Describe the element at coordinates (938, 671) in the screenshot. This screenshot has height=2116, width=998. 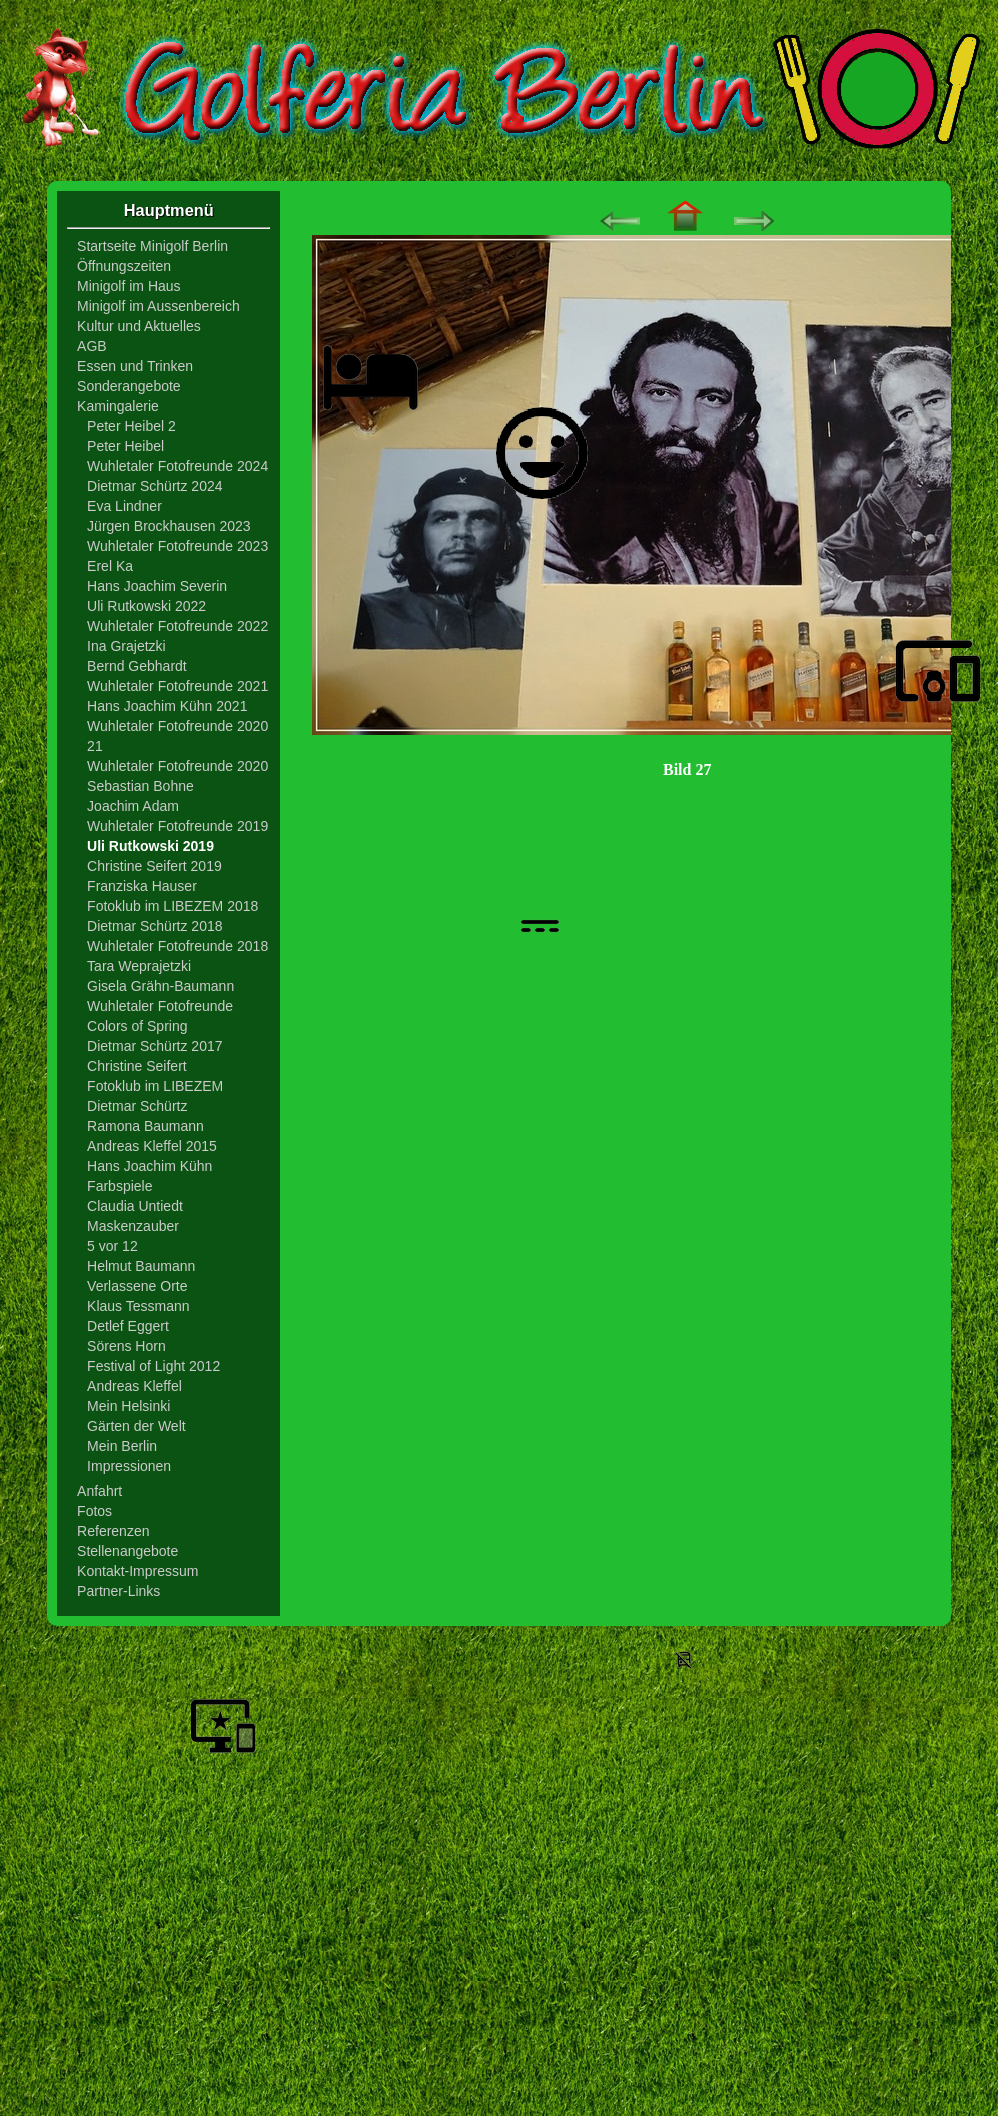
I see `view other connected devices` at that location.